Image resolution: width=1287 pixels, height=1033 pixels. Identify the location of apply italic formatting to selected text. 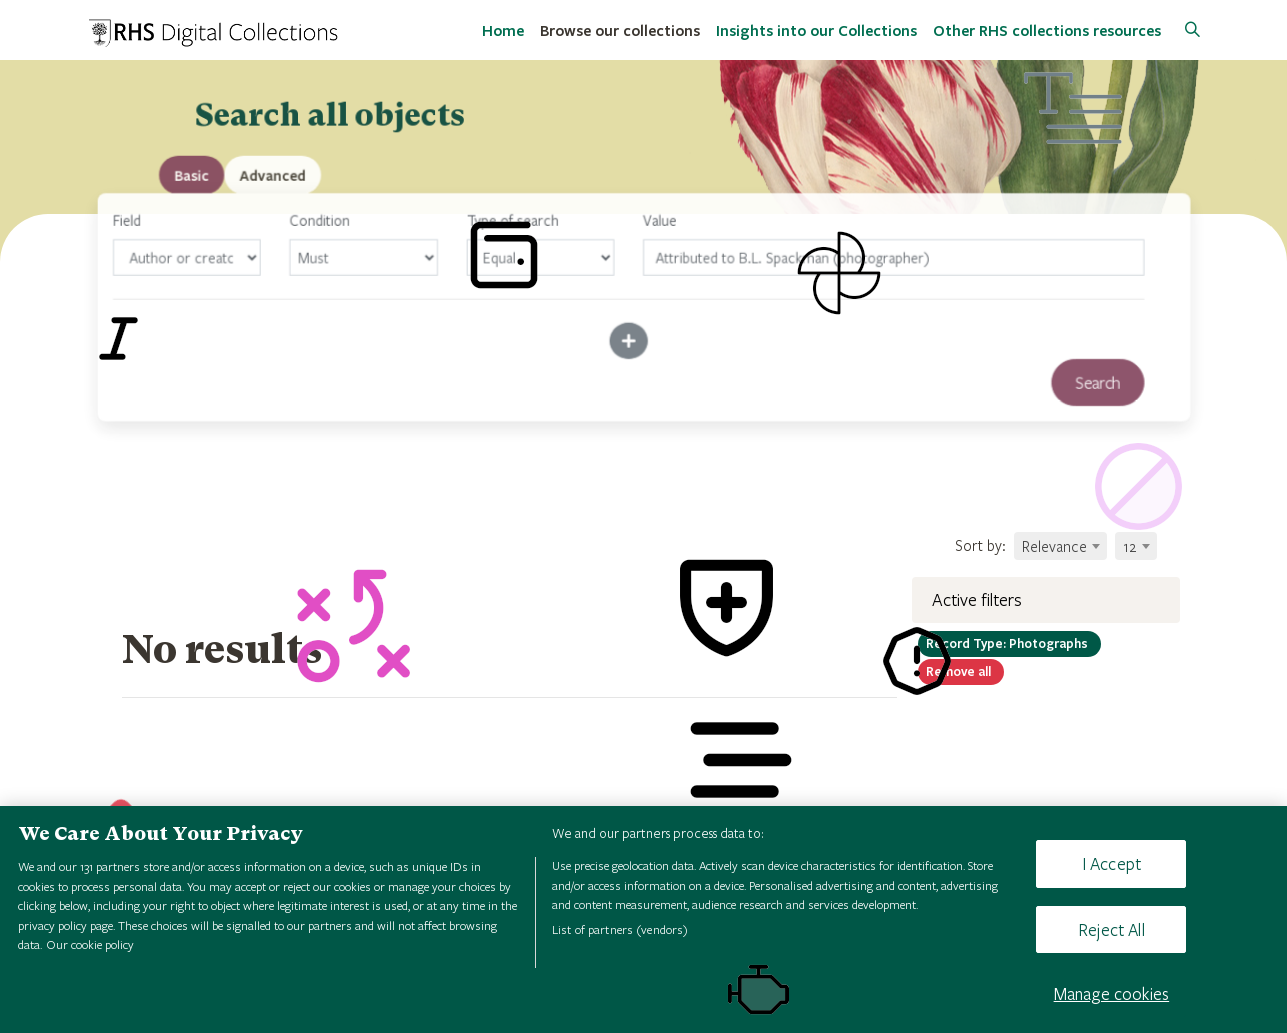
(118, 338).